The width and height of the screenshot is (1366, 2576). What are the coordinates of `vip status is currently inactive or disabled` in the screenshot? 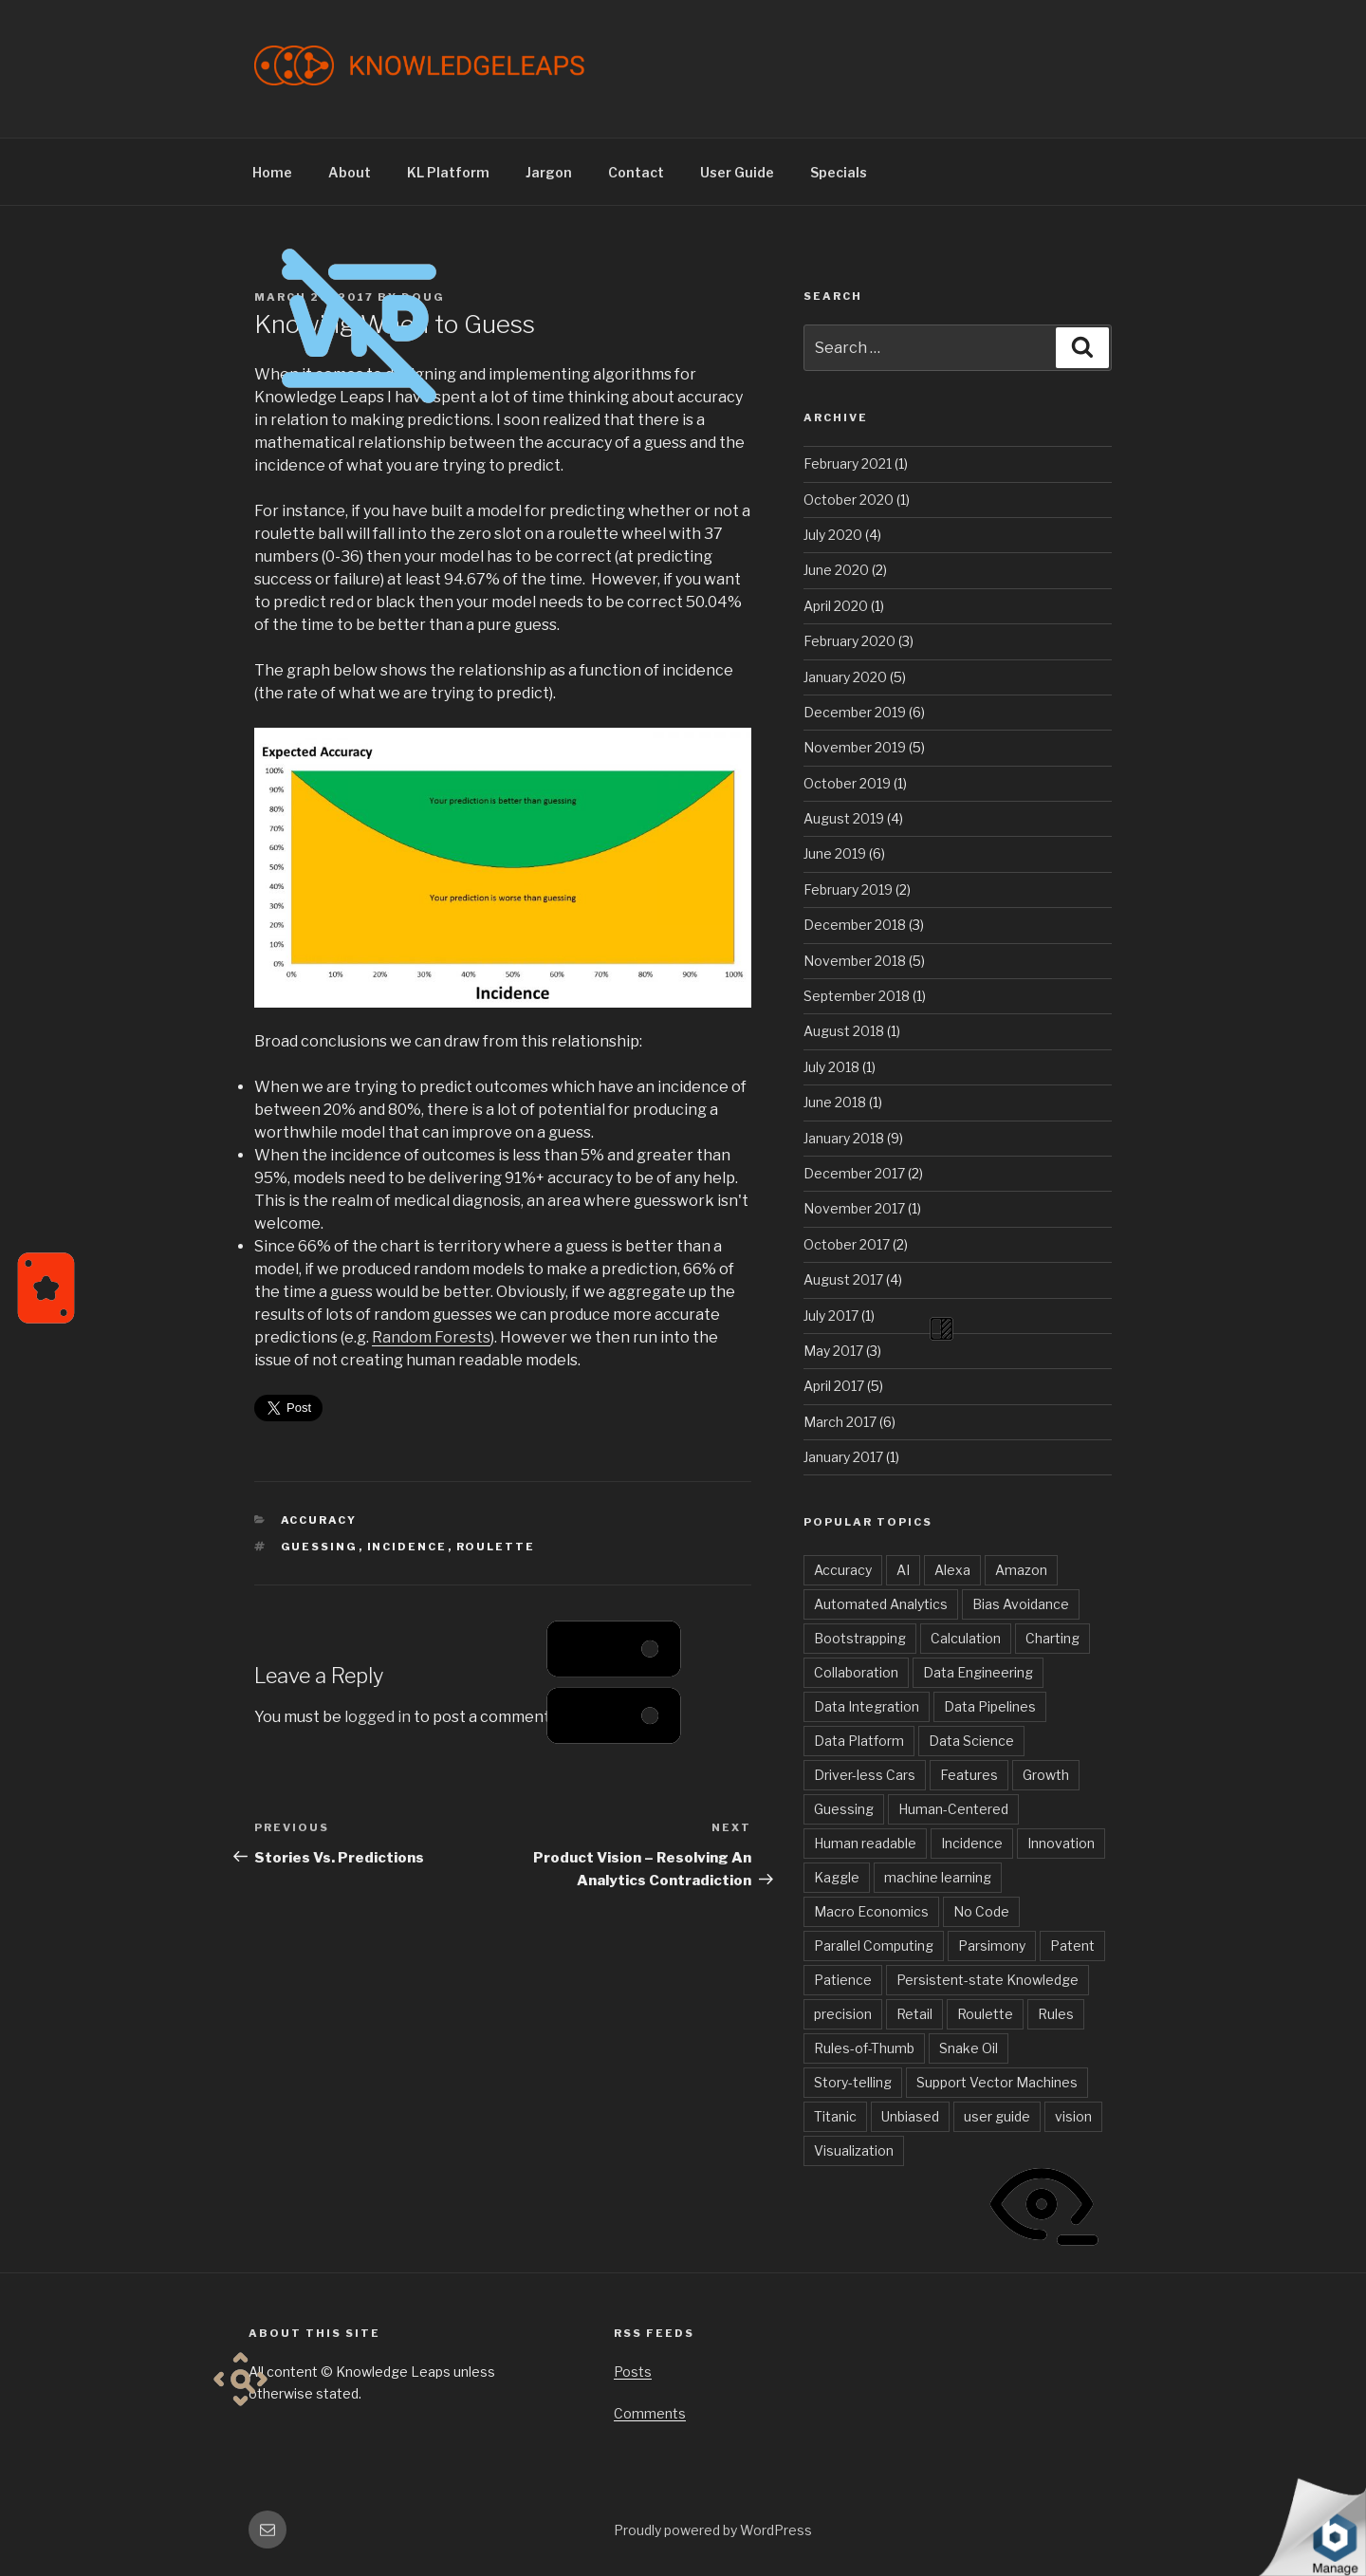 It's located at (359, 325).